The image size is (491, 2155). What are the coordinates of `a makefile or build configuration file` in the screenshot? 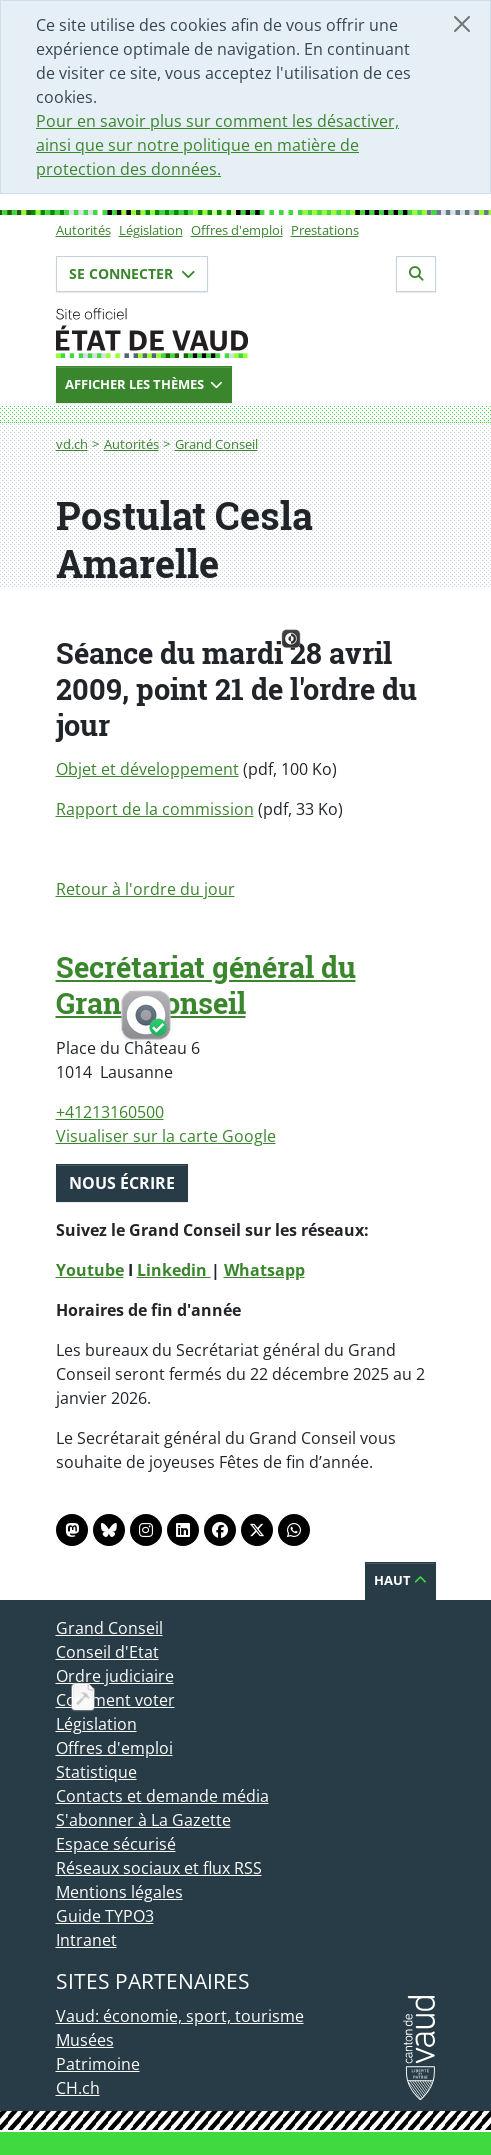 It's located at (83, 1697).